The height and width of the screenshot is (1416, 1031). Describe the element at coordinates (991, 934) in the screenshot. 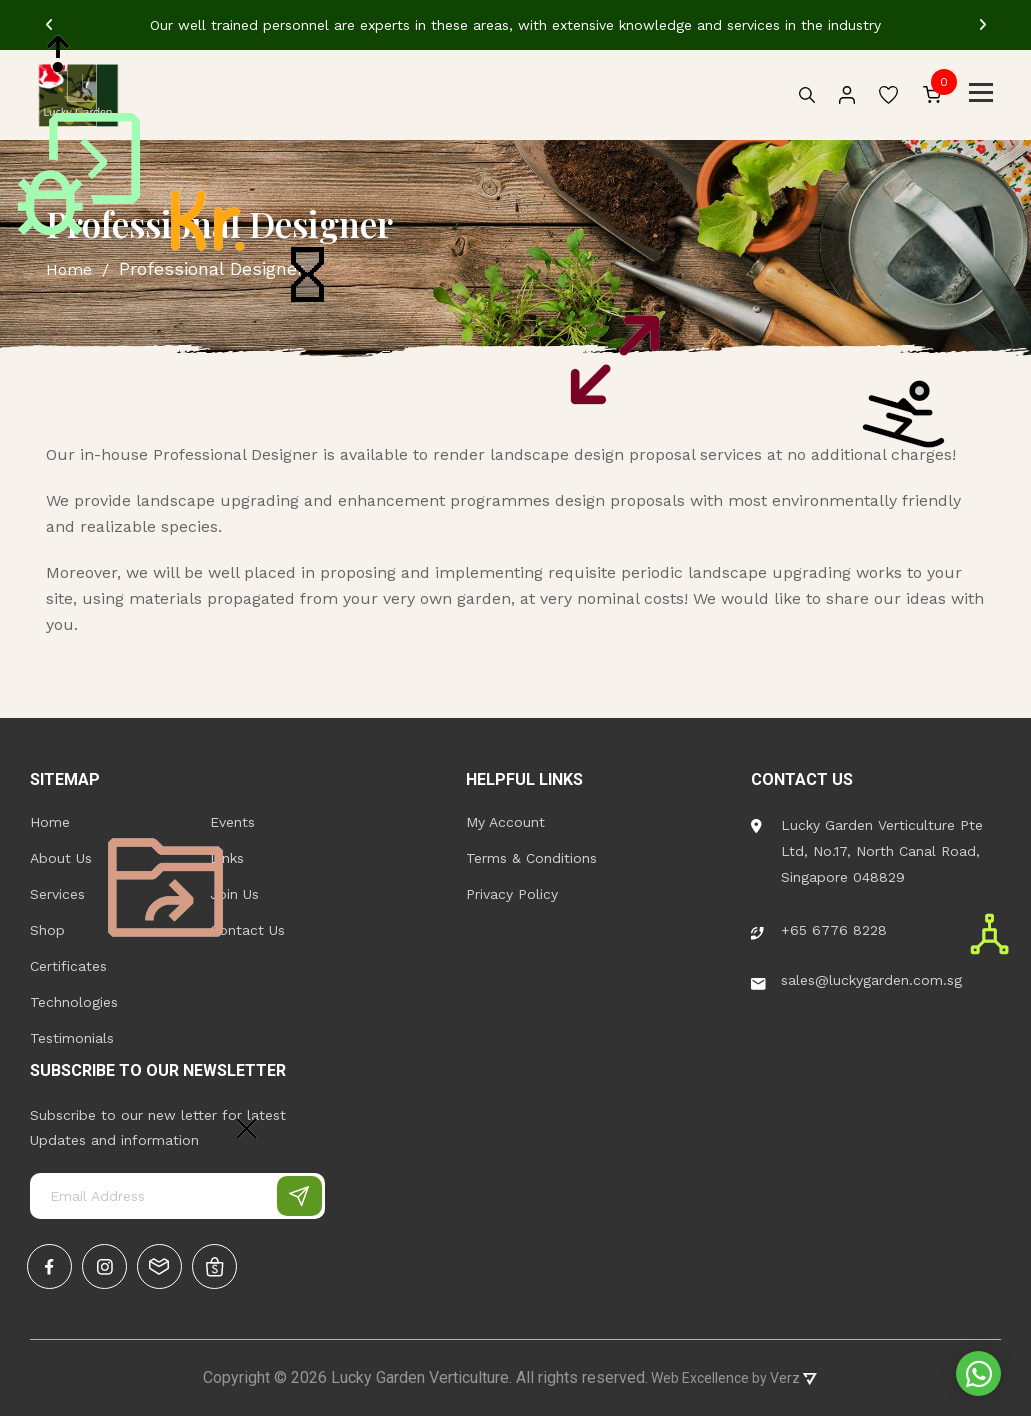

I see `view type hierarchy in code editor` at that location.